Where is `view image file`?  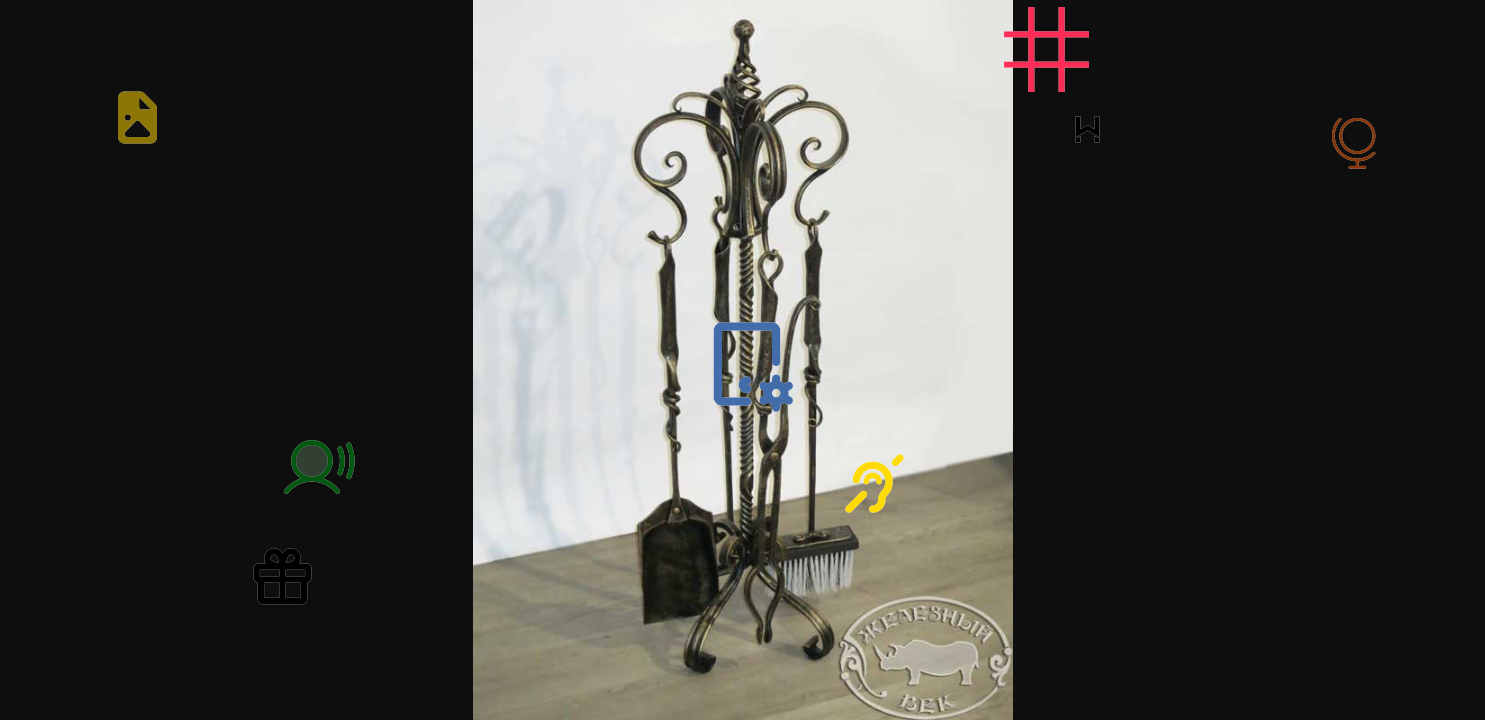 view image file is located at coordinates (137, 117).